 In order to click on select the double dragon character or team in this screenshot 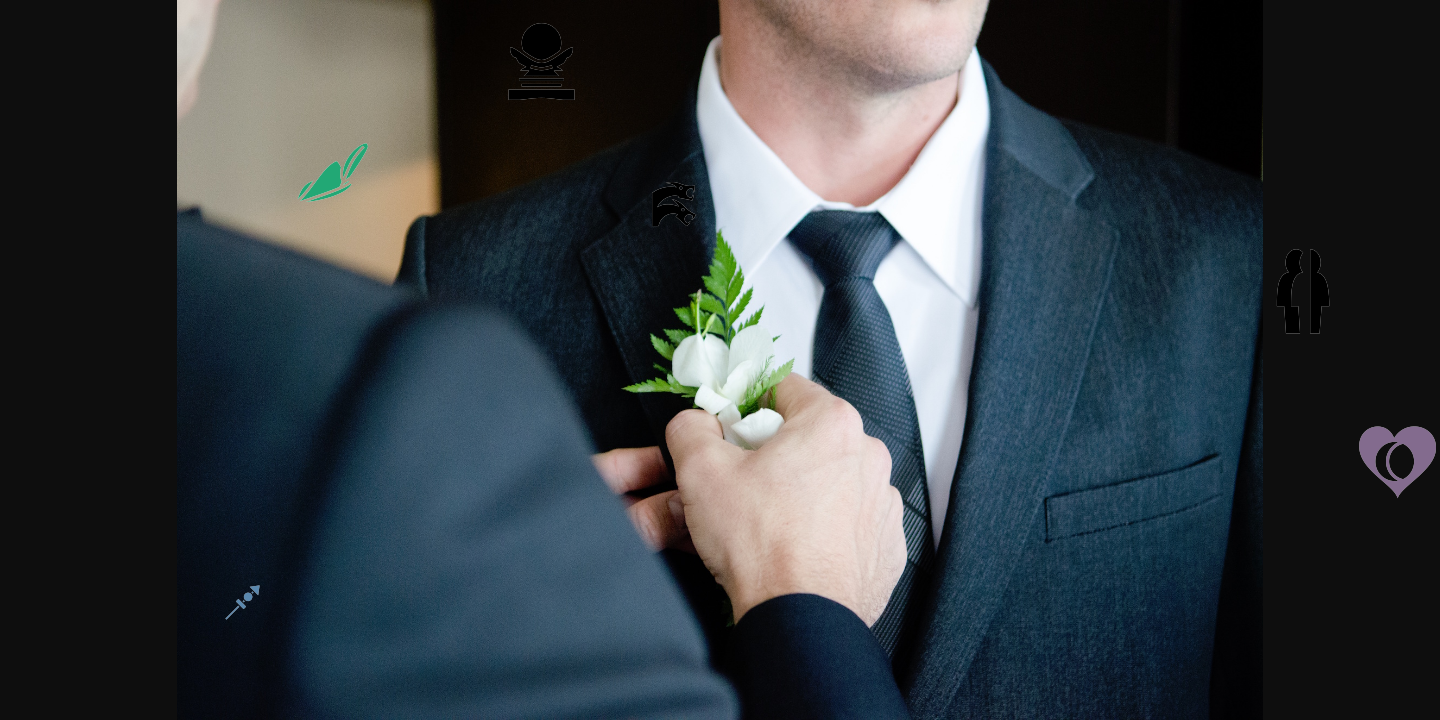, I will do `click(674, 204)`.